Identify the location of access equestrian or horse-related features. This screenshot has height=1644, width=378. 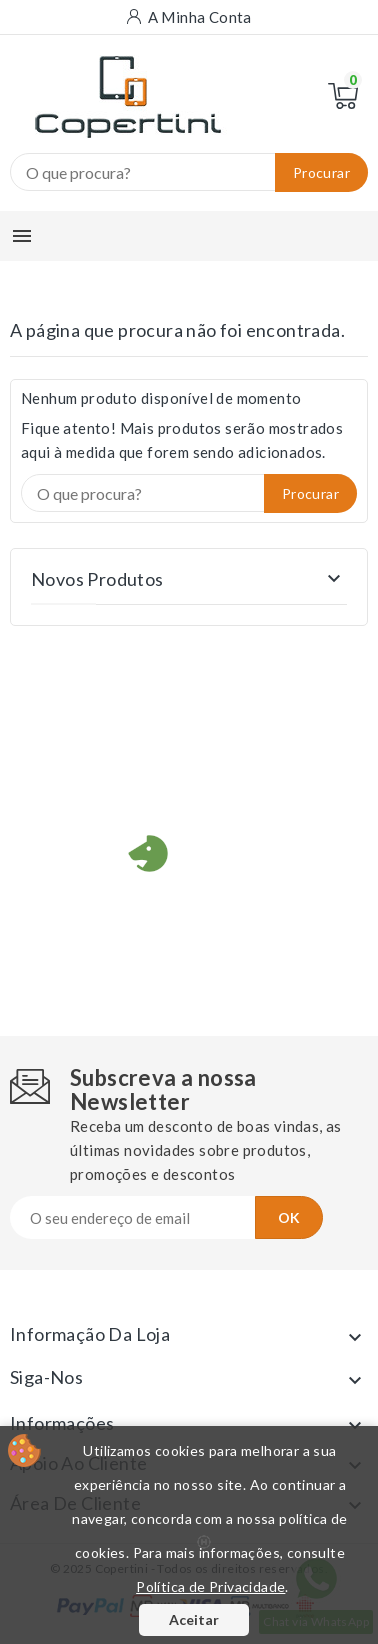
(149, 853).